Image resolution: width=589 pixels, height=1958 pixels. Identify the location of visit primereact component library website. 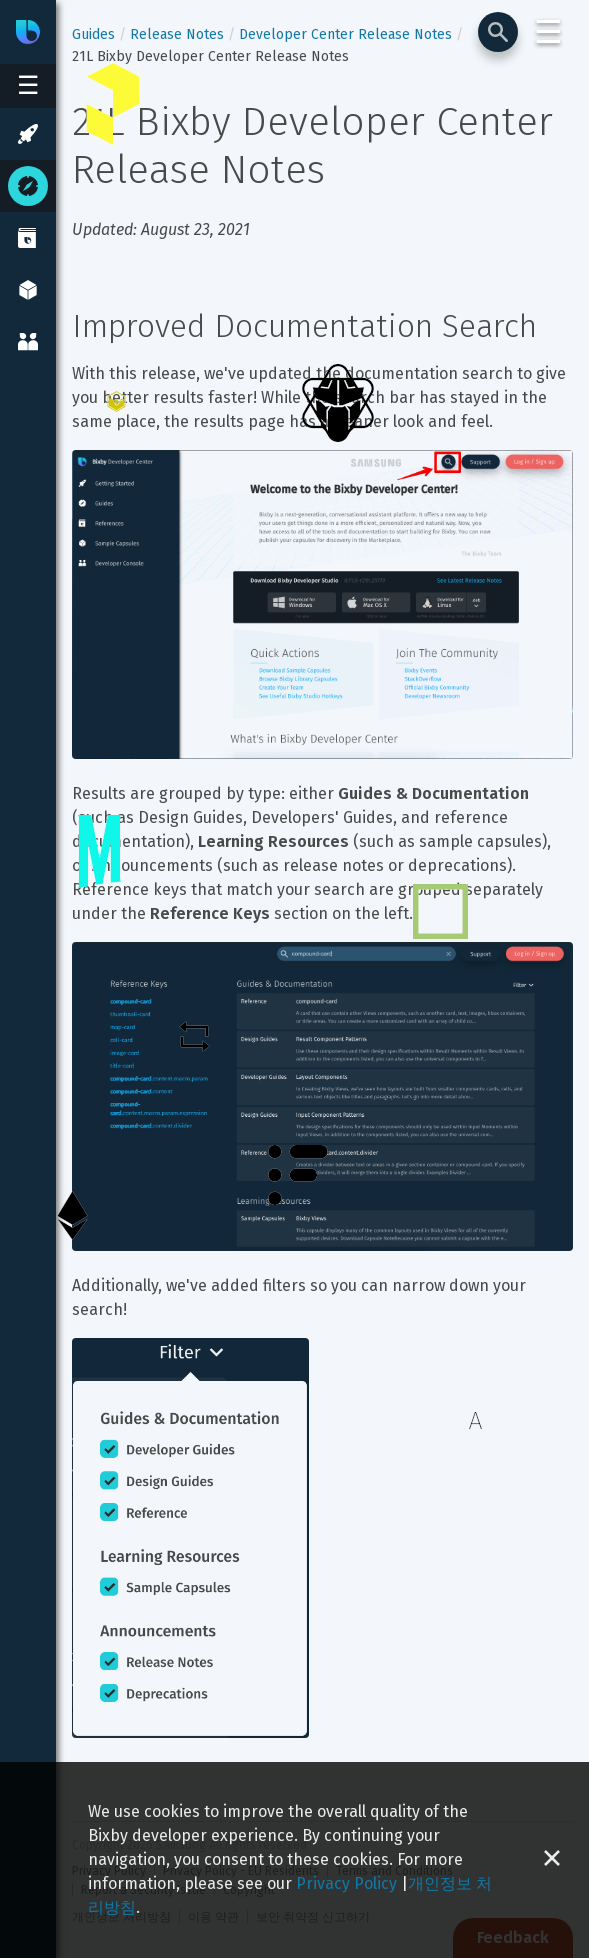
(338, 403).